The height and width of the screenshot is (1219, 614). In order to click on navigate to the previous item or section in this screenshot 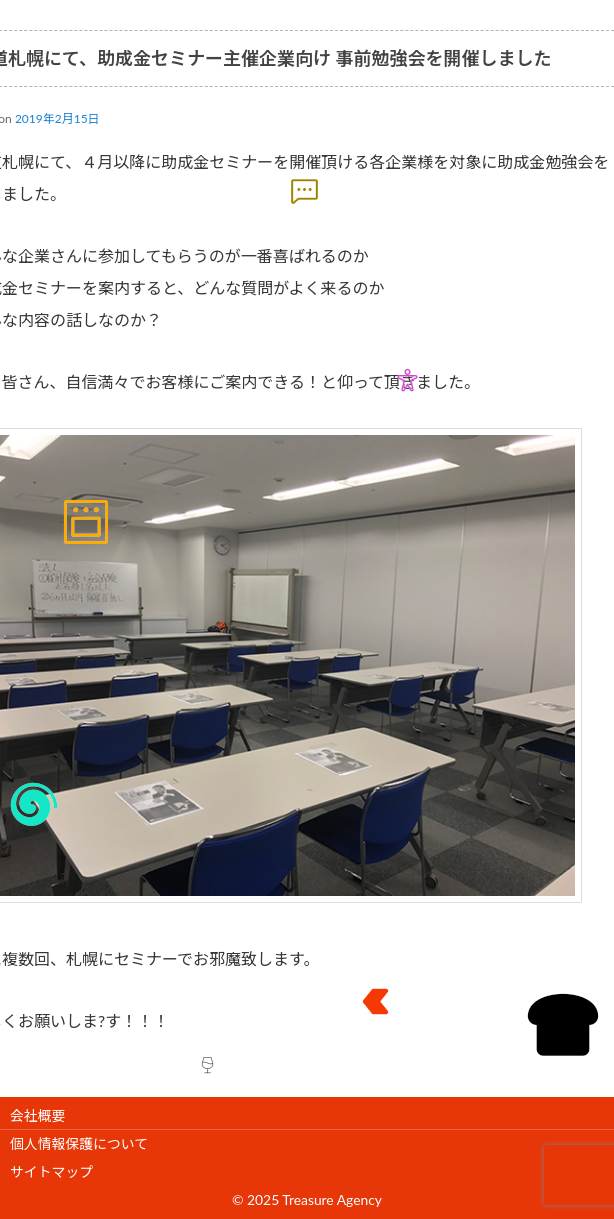, I will do `click(375, 1001)`.